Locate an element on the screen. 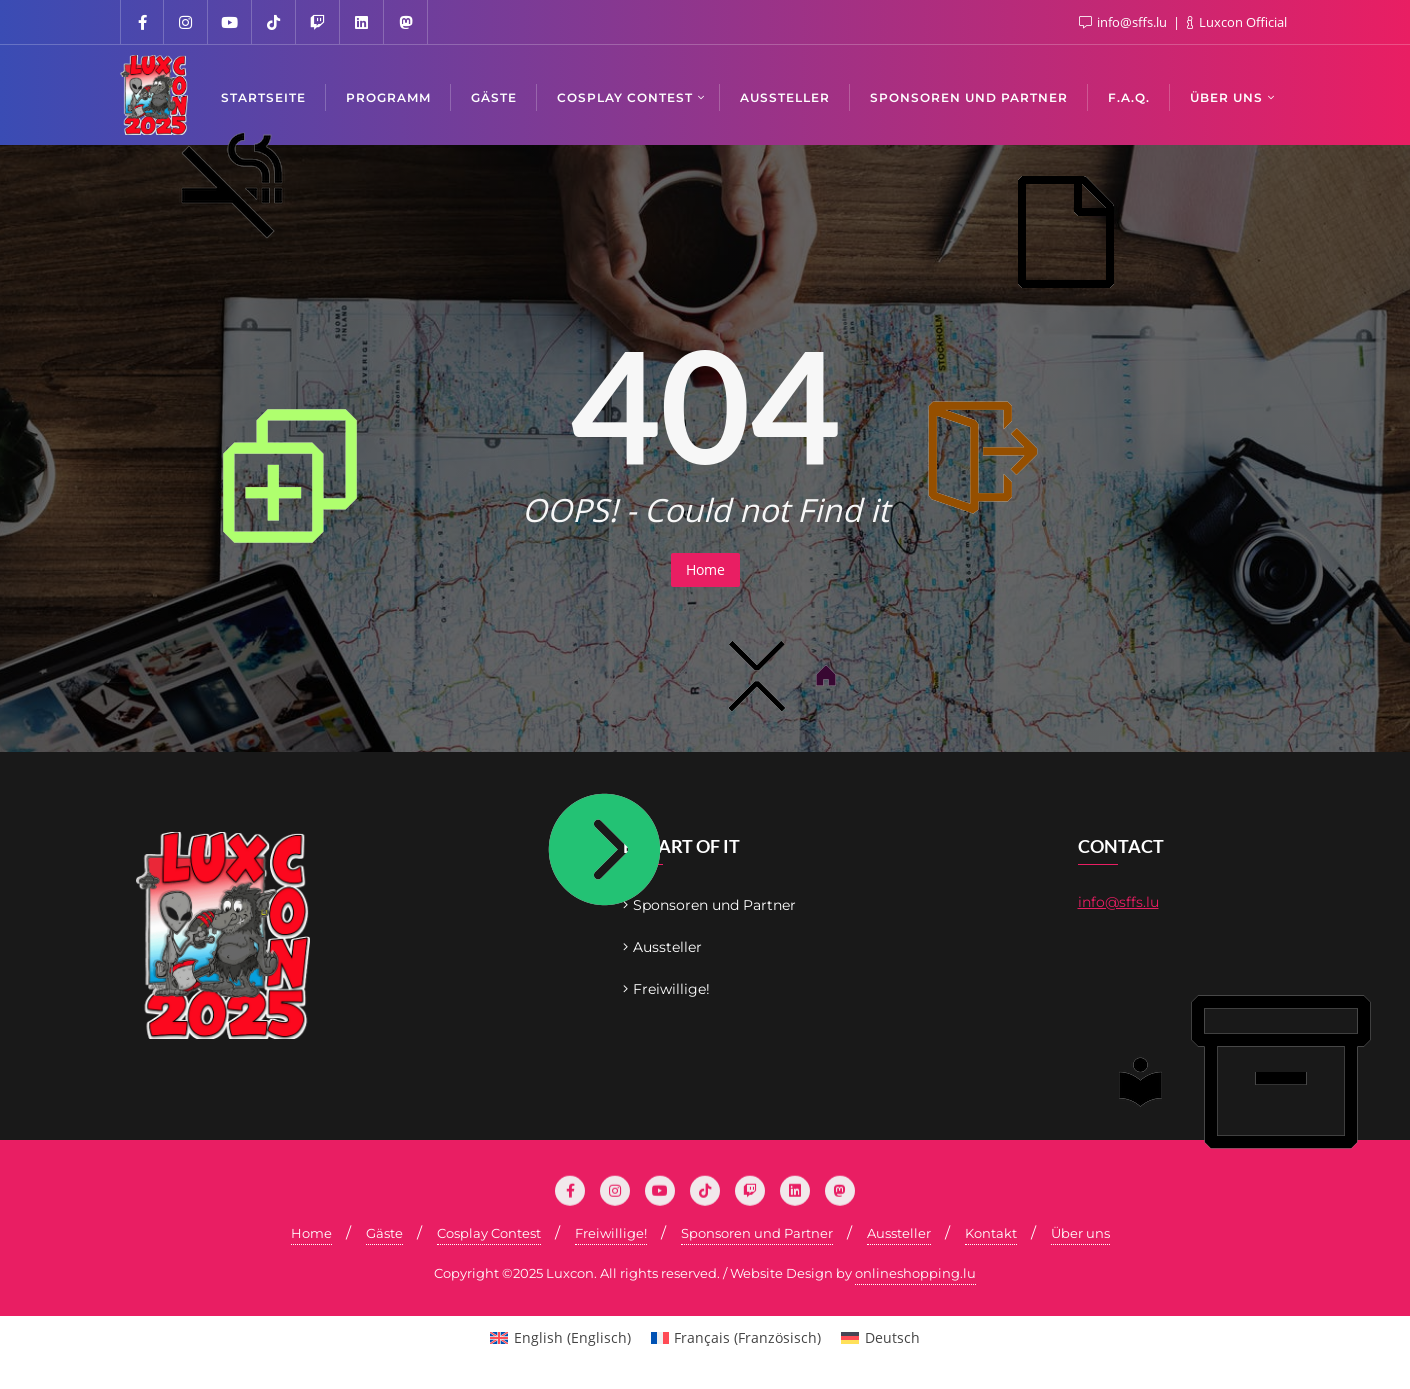 The width and height of the screenshot is (1410, 1389). archive selected items is located at coordinates (1281, 1072).